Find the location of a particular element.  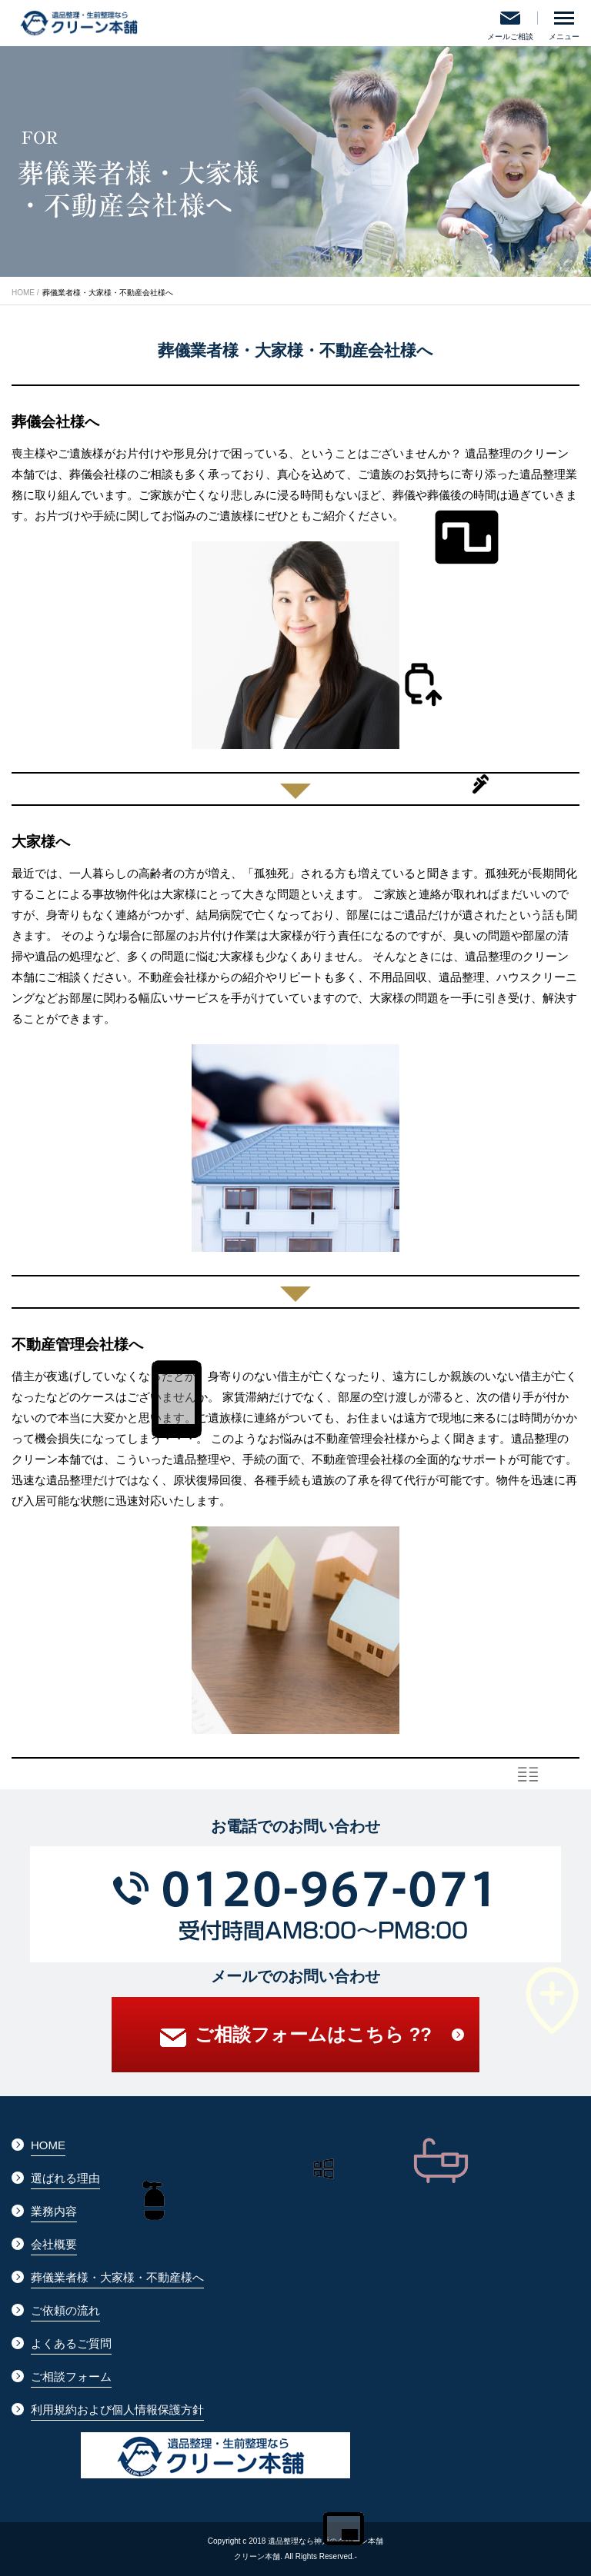

add branding or watermark to content is located at coordinates (343, 2528).